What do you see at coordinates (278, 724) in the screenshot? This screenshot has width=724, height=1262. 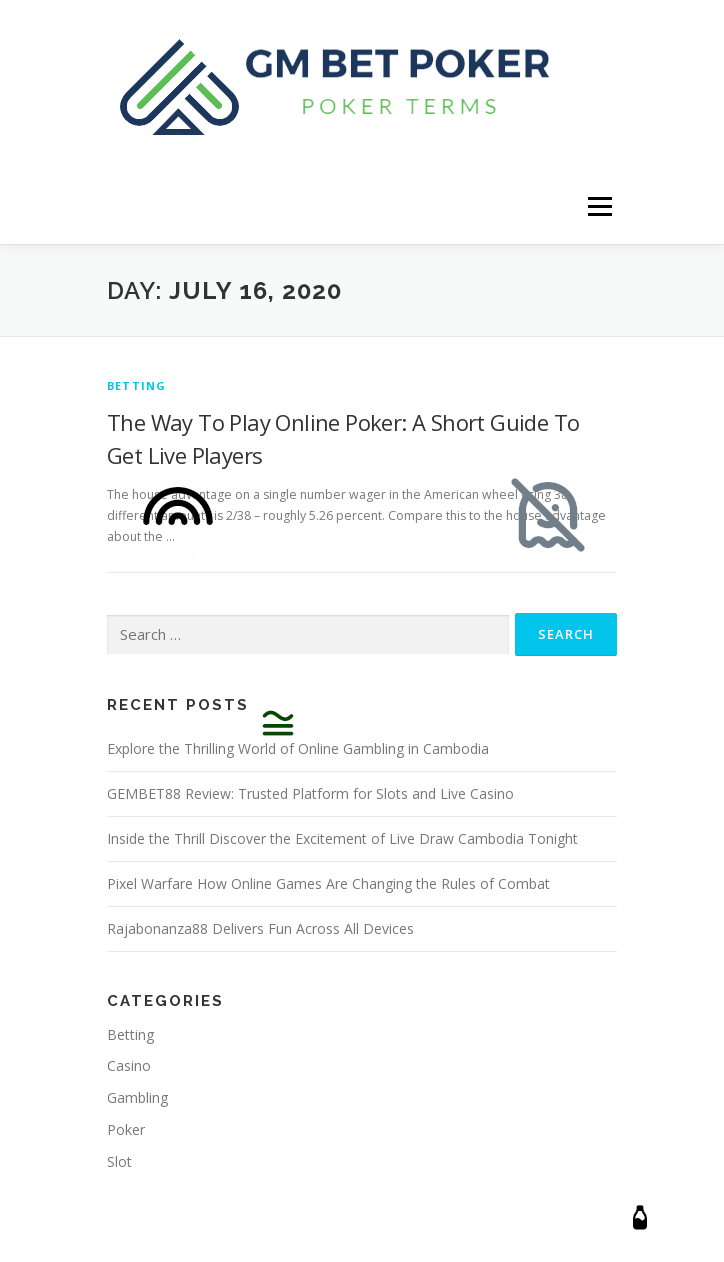 I see `indicates mathematical congruence or equivalence` at bounding box center [278, 724].